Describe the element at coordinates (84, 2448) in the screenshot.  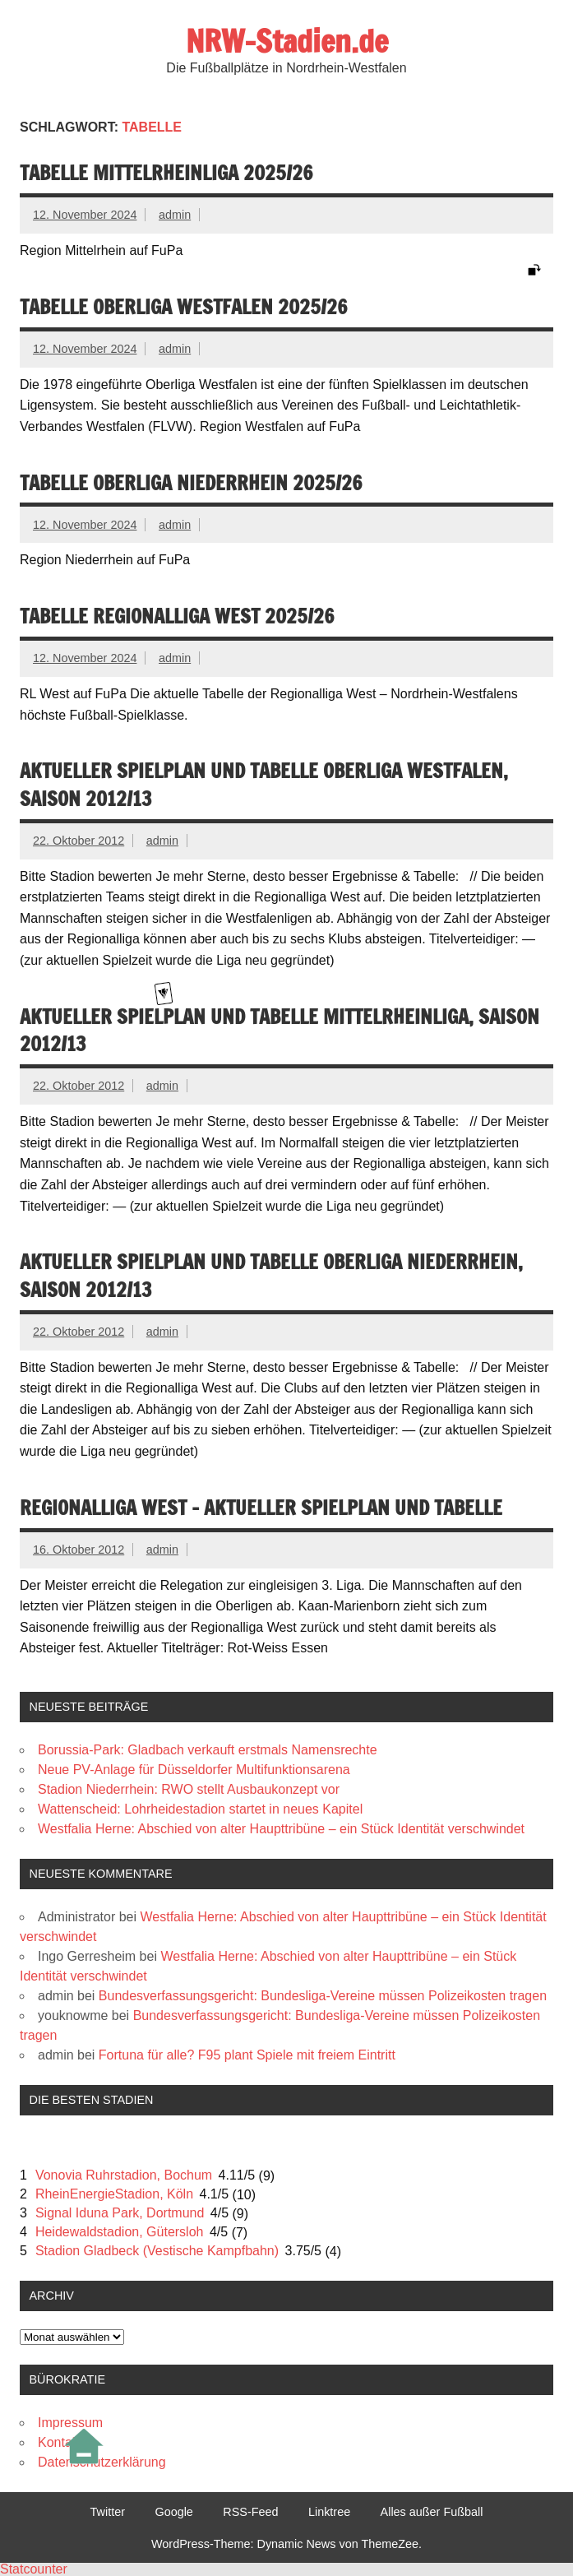
I see `navigate to home screen` at that location.